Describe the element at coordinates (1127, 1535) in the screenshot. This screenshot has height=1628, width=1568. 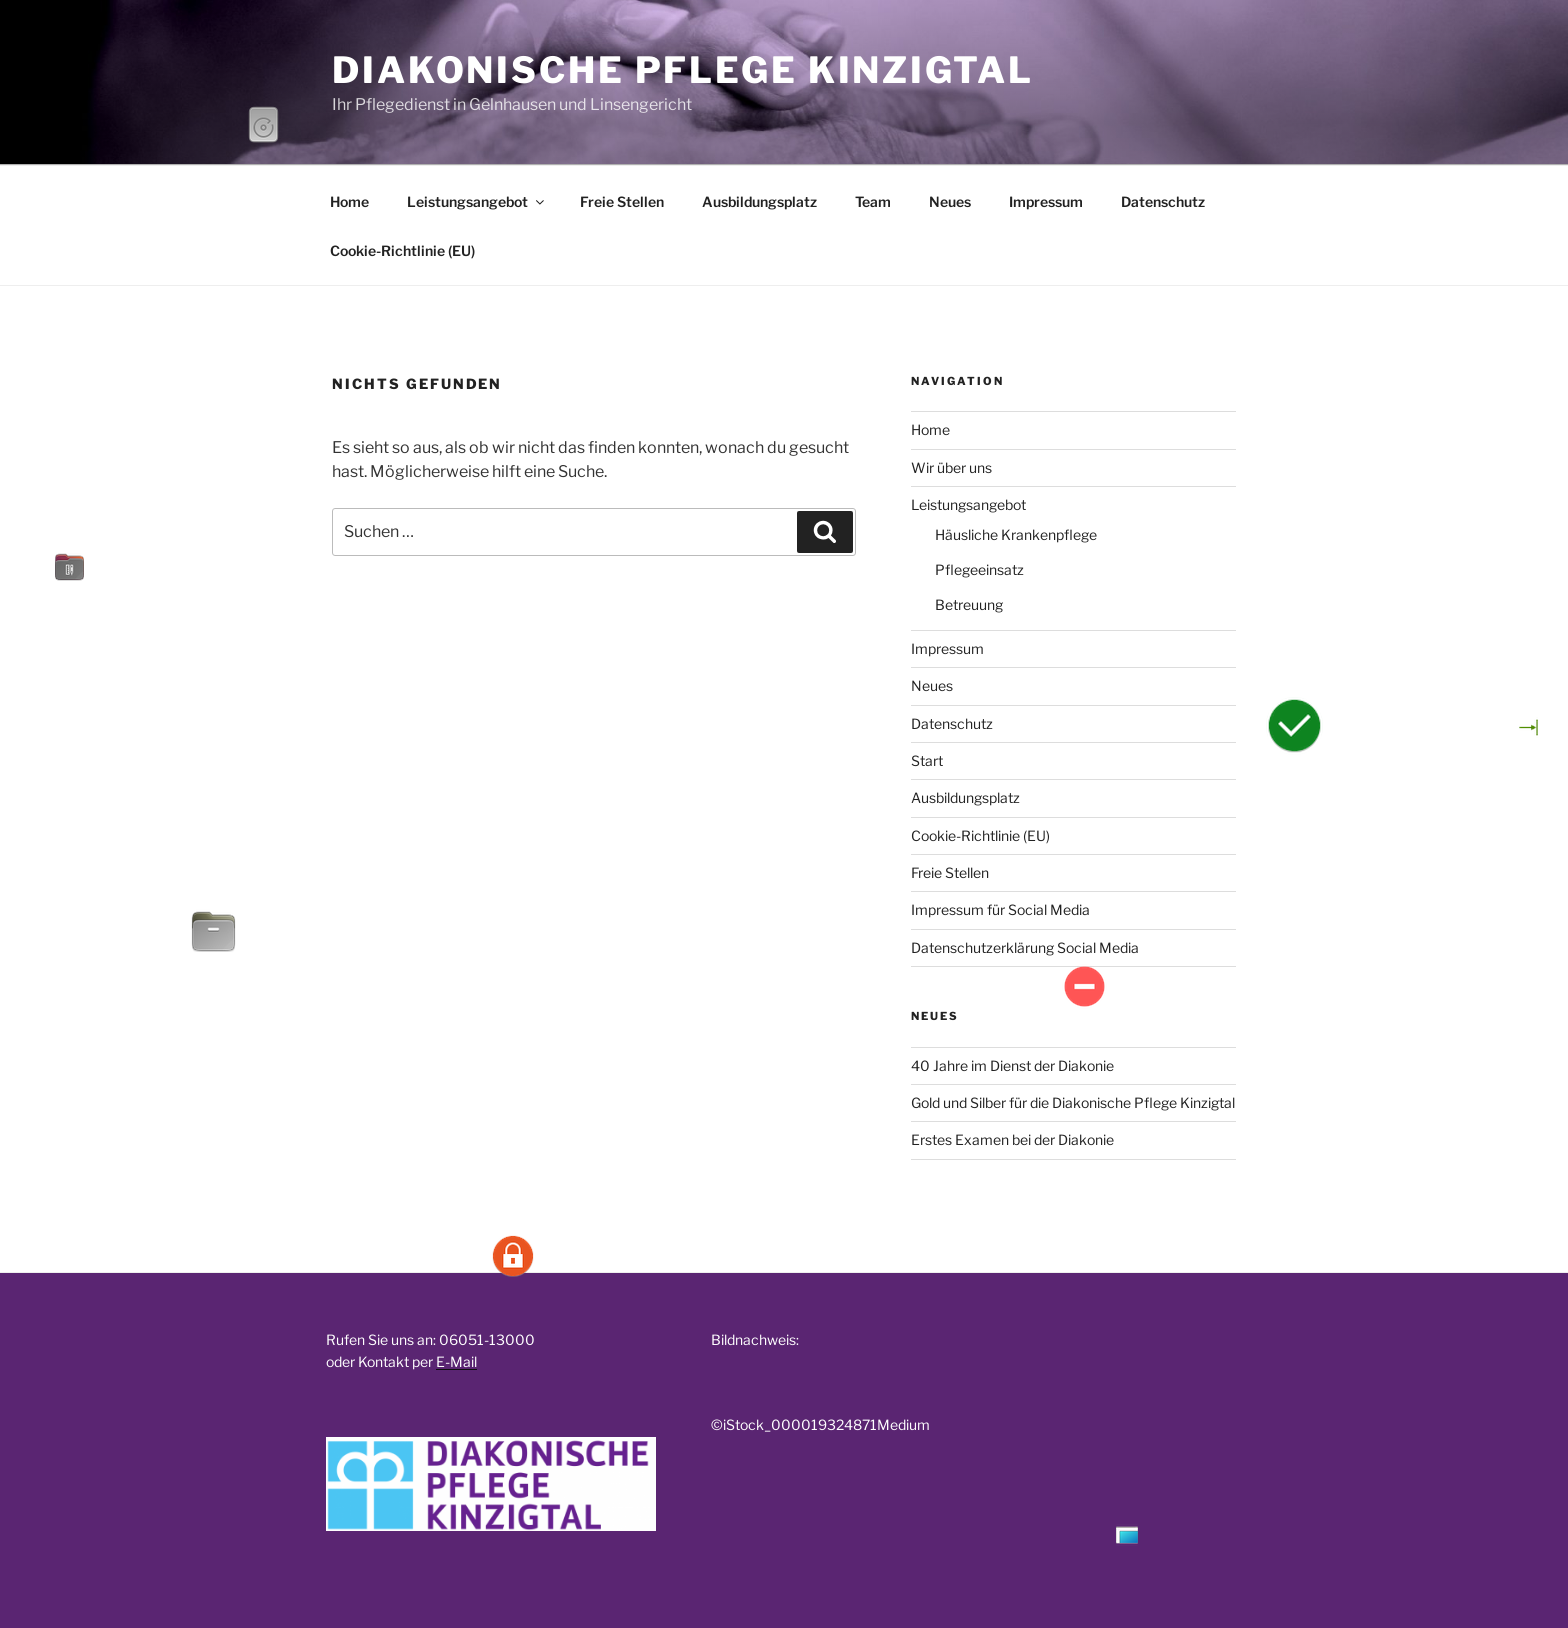
I see `open desktop view` at that location.